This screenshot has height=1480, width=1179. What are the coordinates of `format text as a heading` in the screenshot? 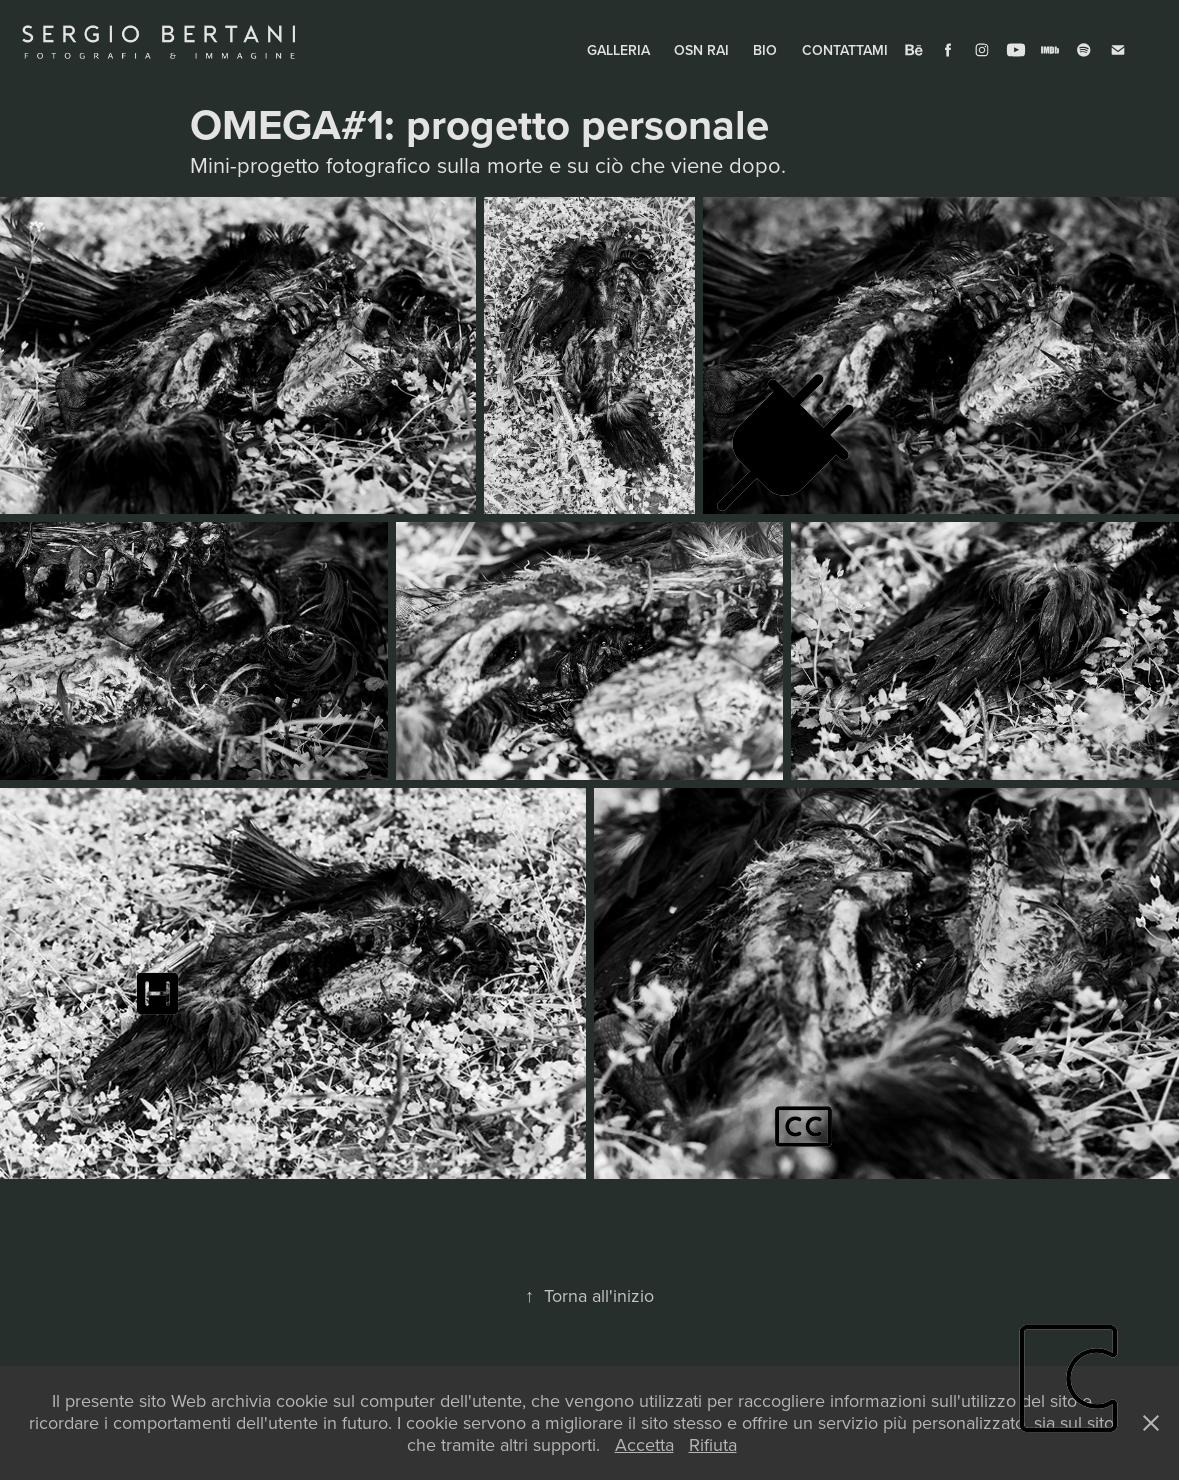 It's located at (157, 993).